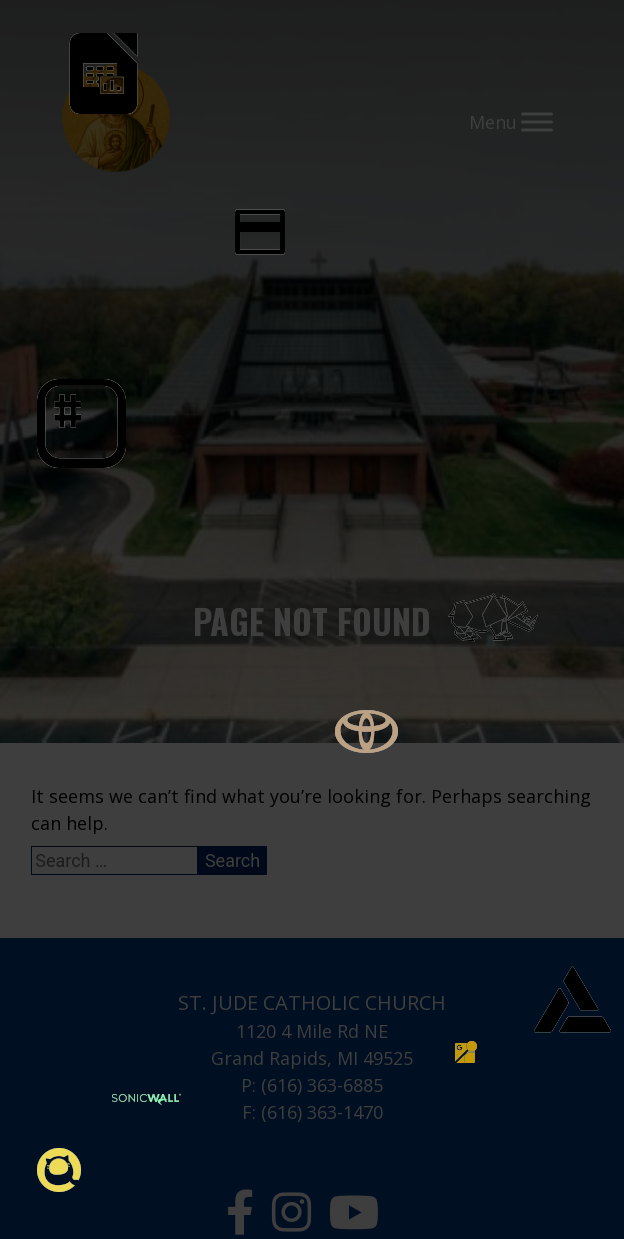 This screenshot has width=624, height=1239. What do you see at coordinates (146, 1099) in the screenshot?
I see `sonicwall network security branding` at bounding box center [146, 1099].